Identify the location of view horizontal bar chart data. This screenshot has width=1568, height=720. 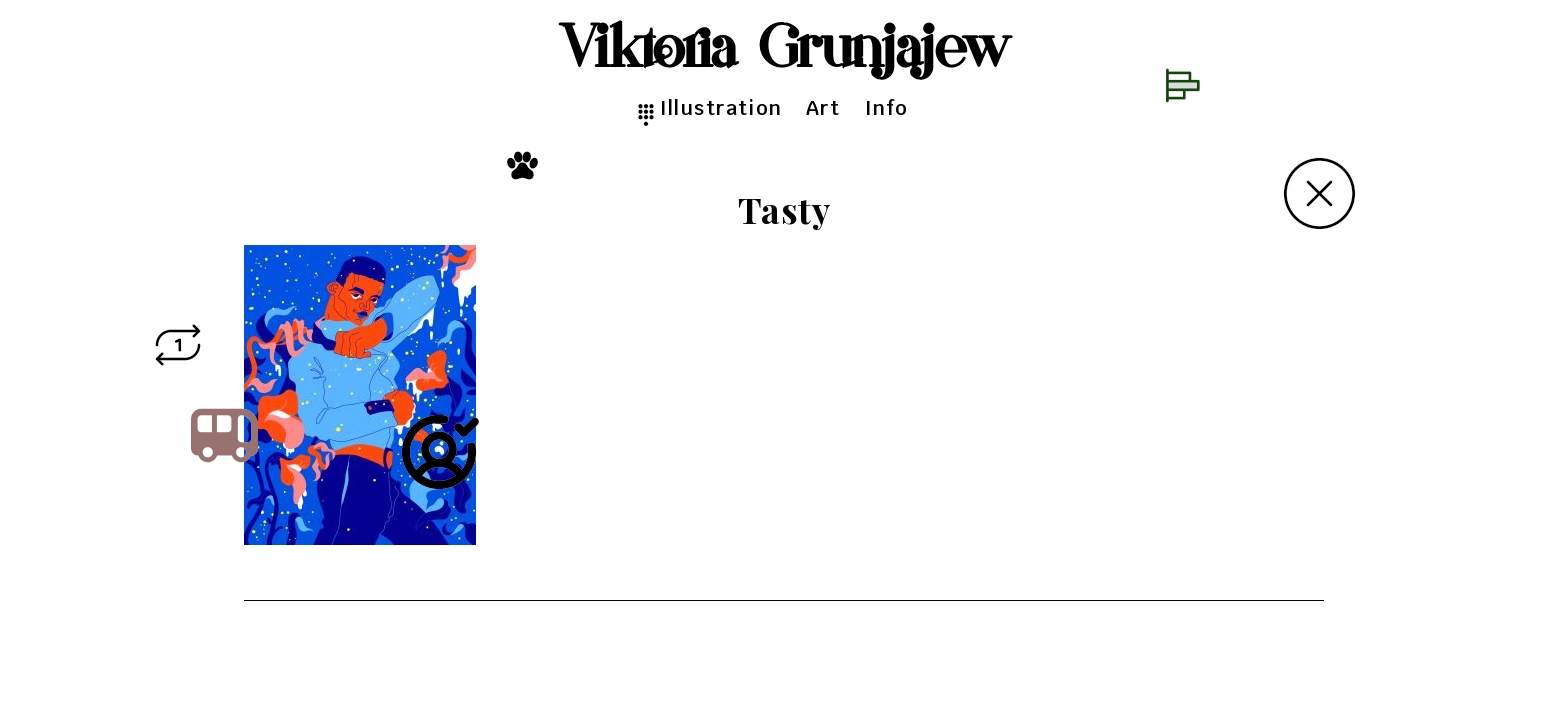
(1181, 85).